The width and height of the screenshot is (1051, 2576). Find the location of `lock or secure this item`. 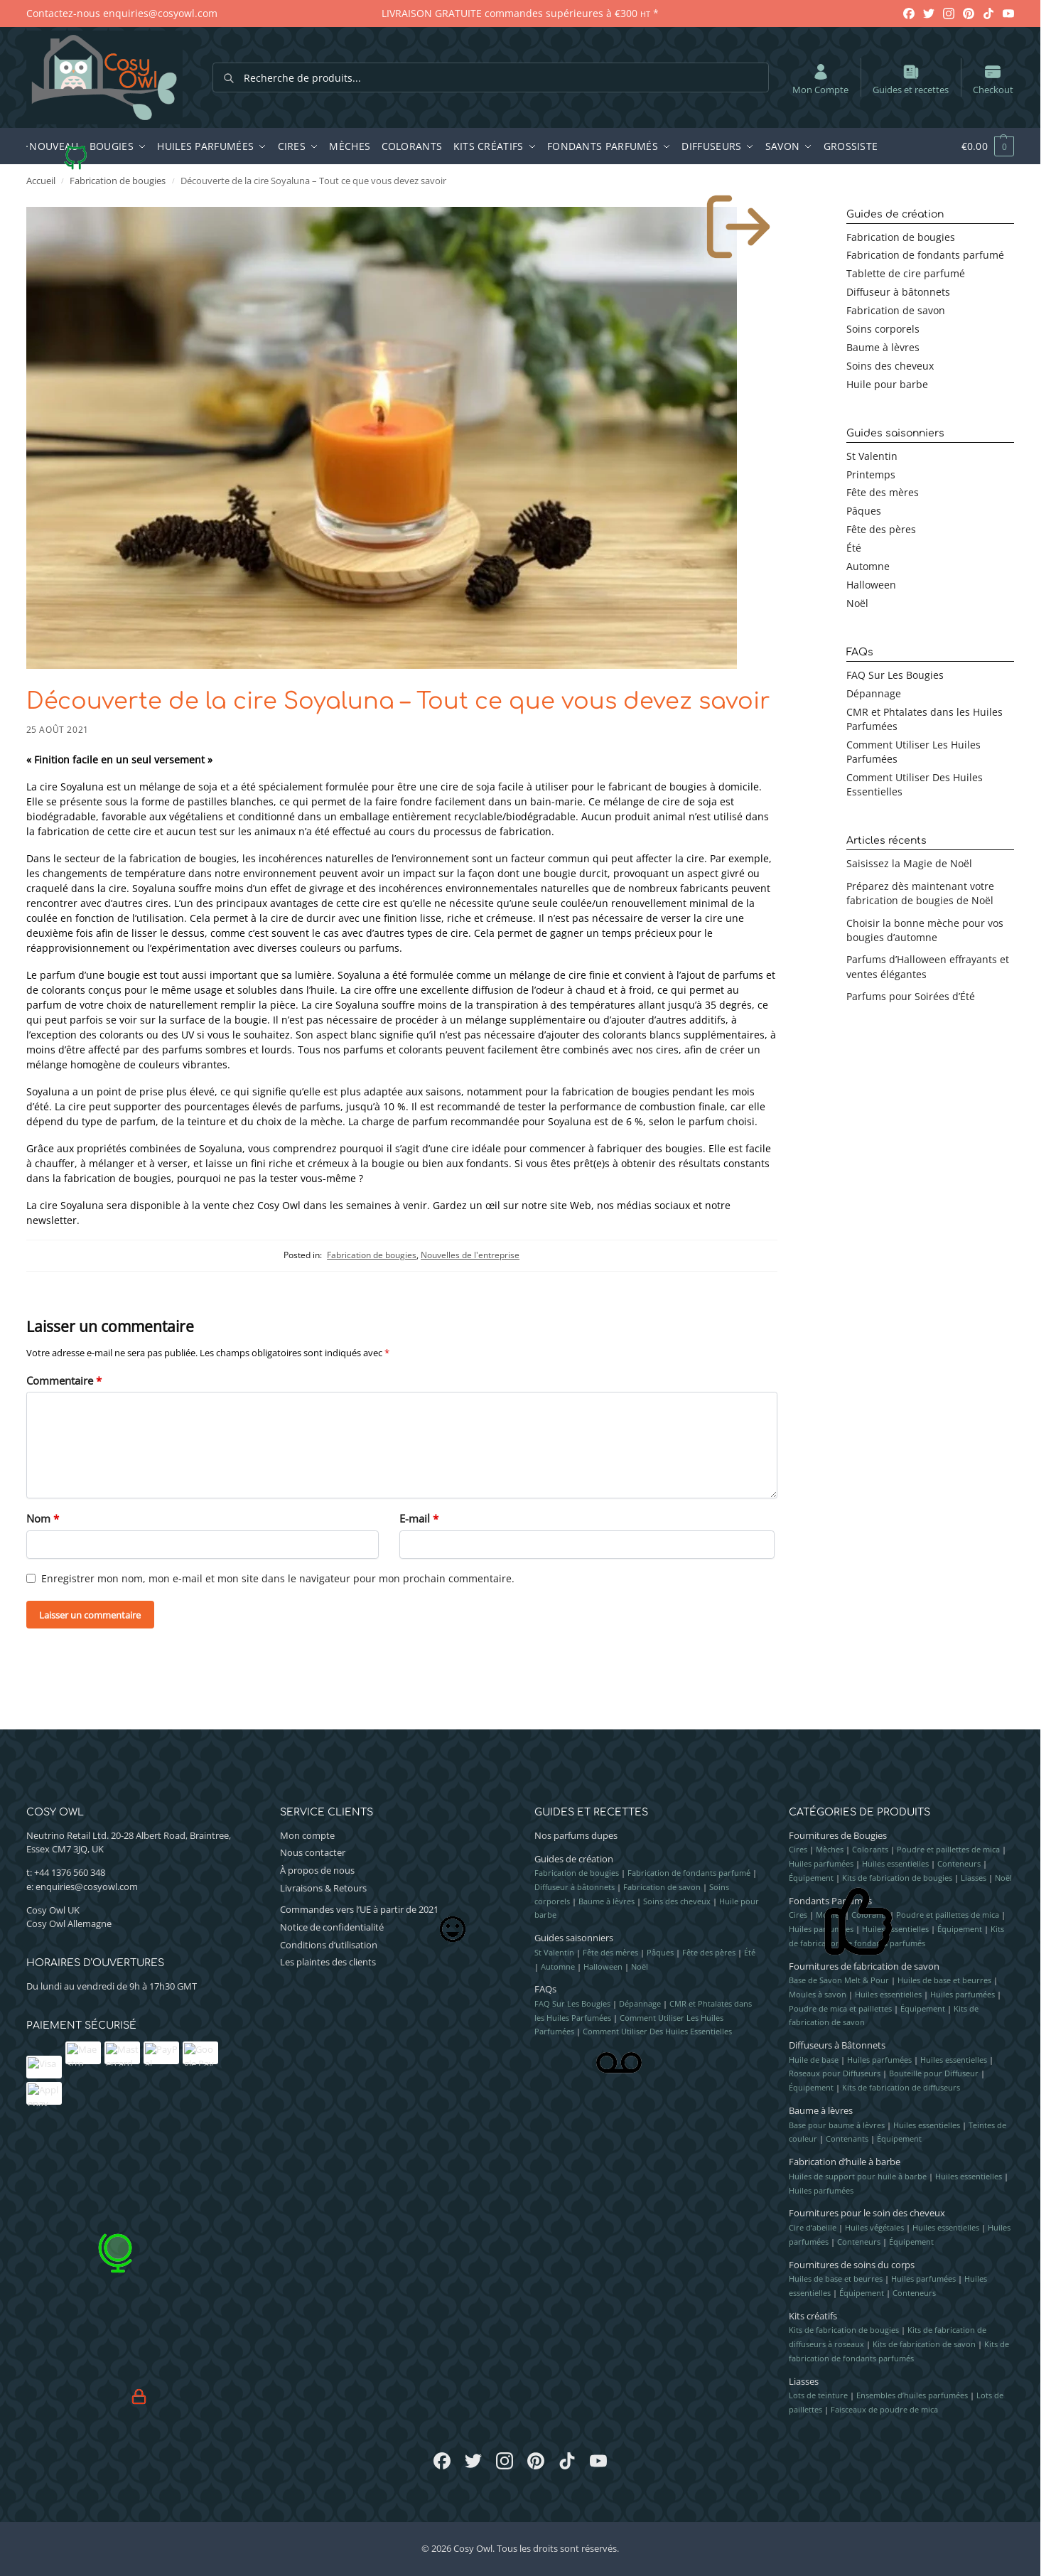

lock or secure this item is located at coordinates (139, 2396).